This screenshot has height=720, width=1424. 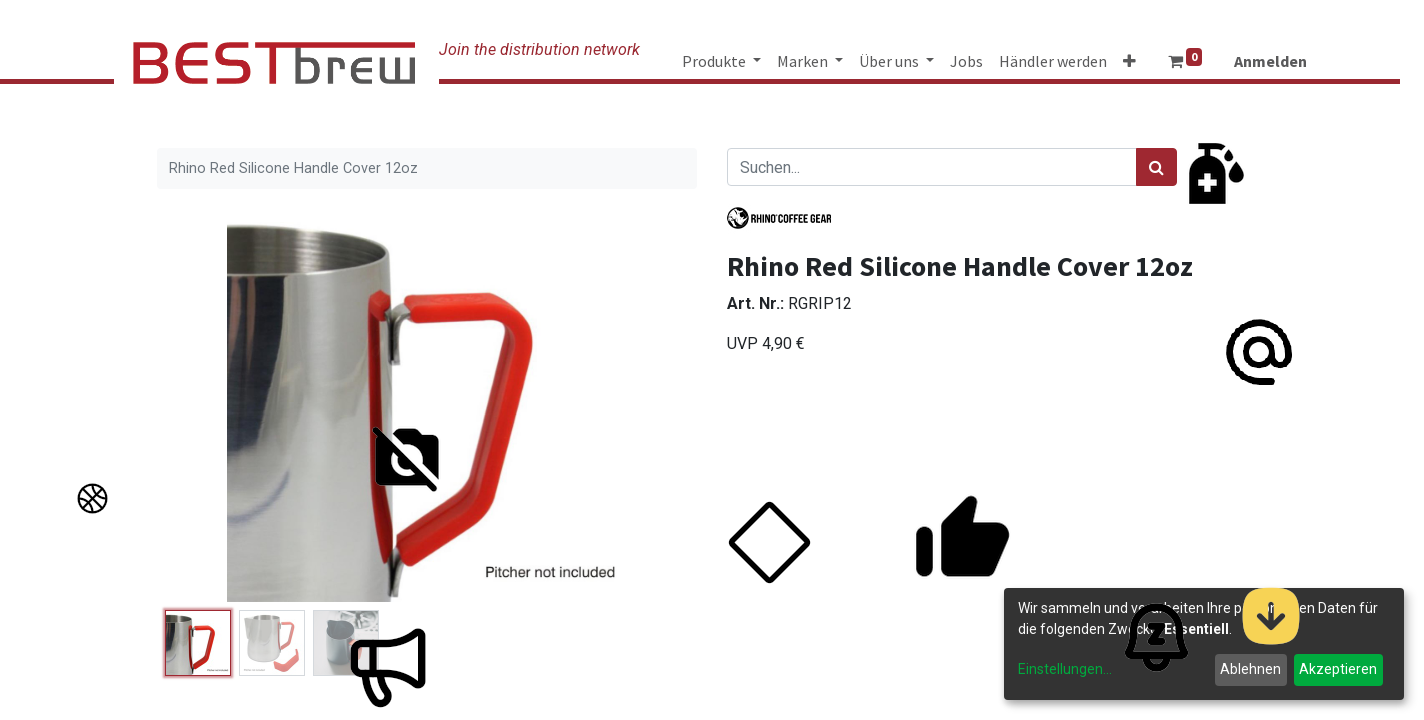 What do you see at coordinates (1259, 352) in the screenshot?
I see `enter or view email address` at bounding box center [1259, 352].